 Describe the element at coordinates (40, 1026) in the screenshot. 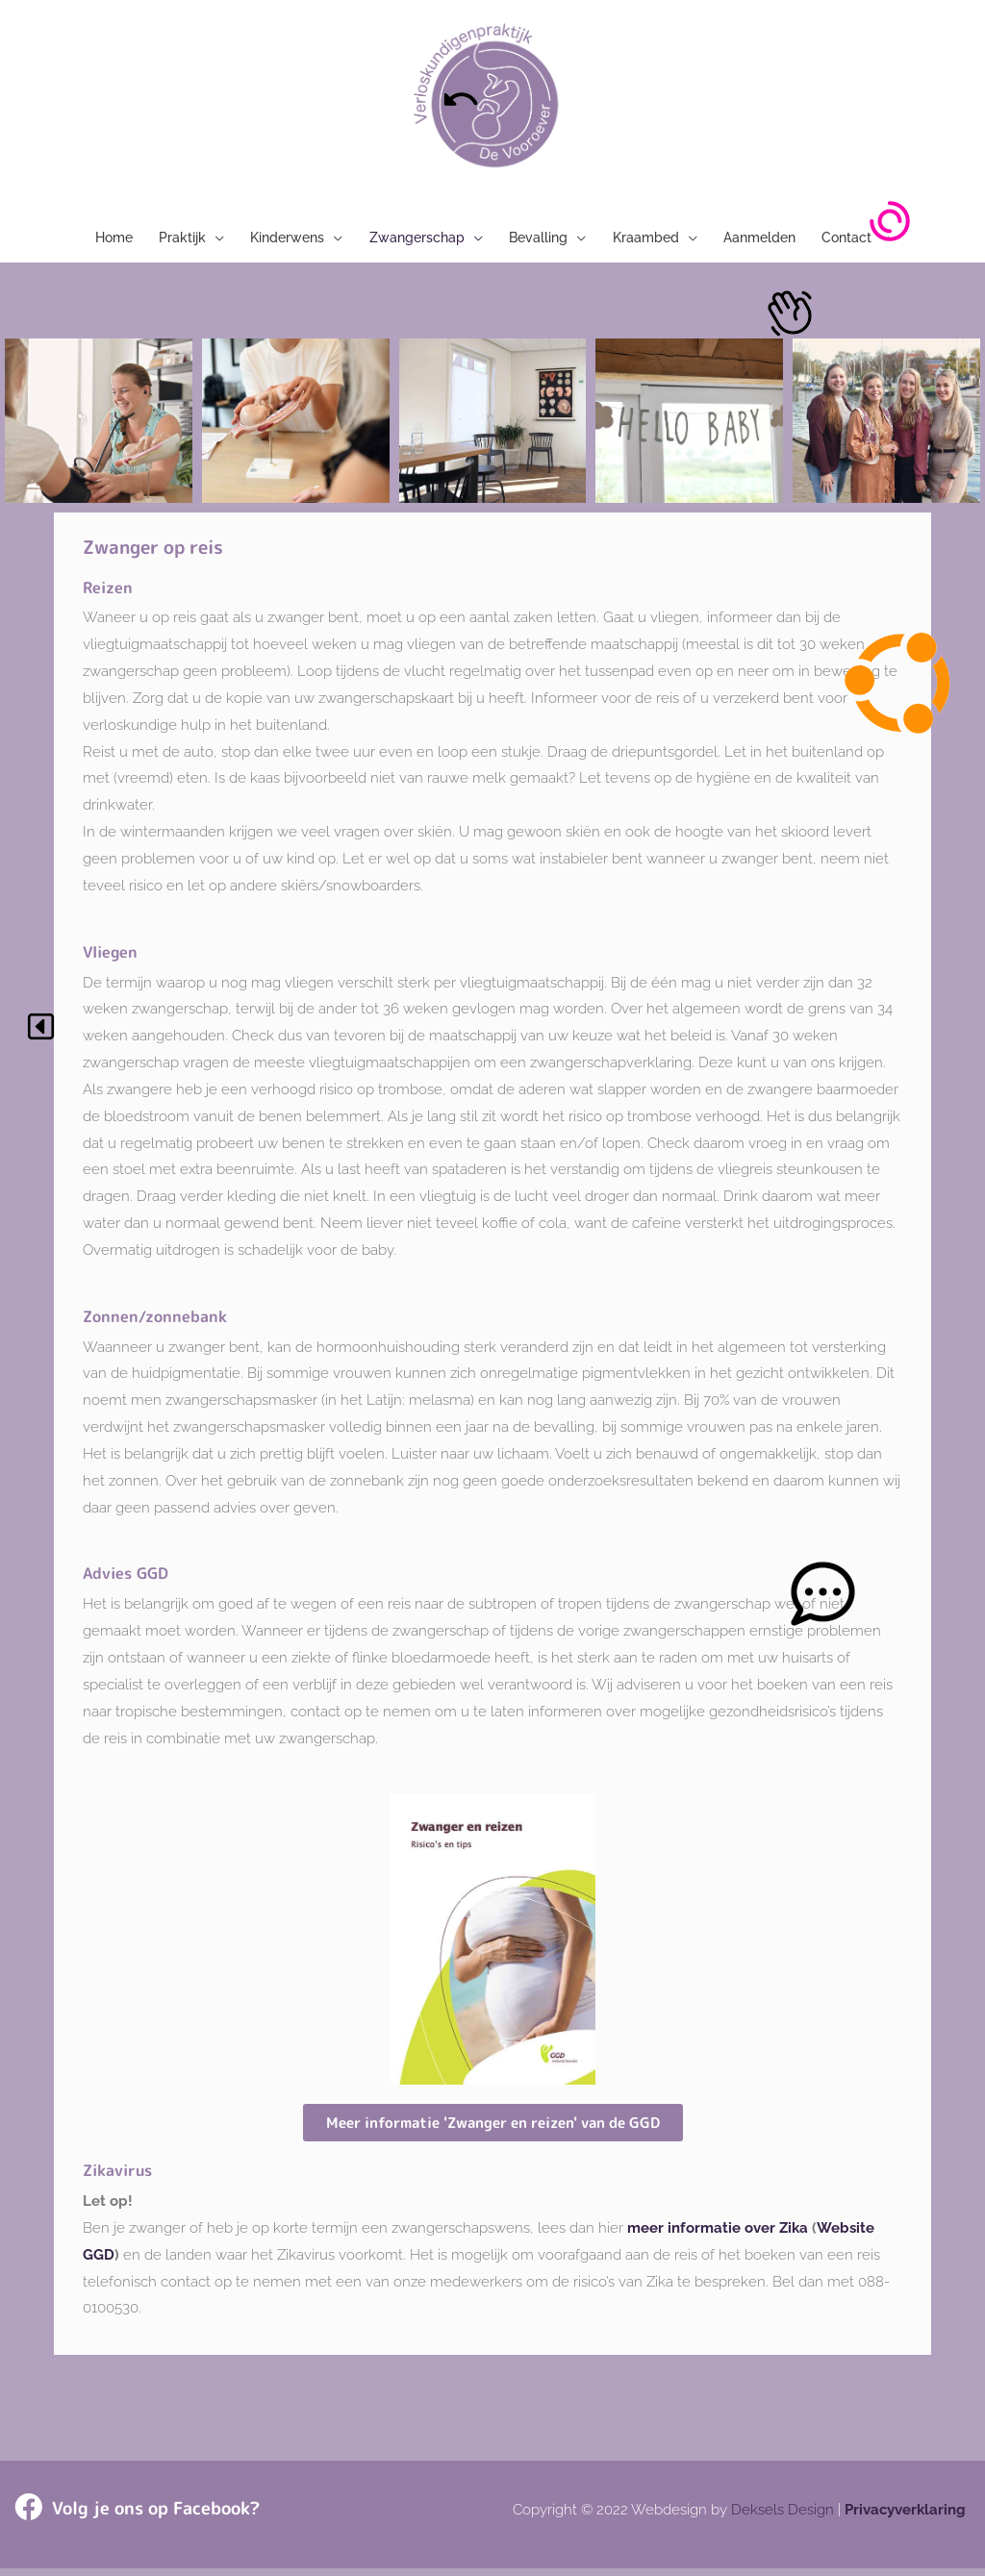

I see `navigate to the previous item or screen` at that location.